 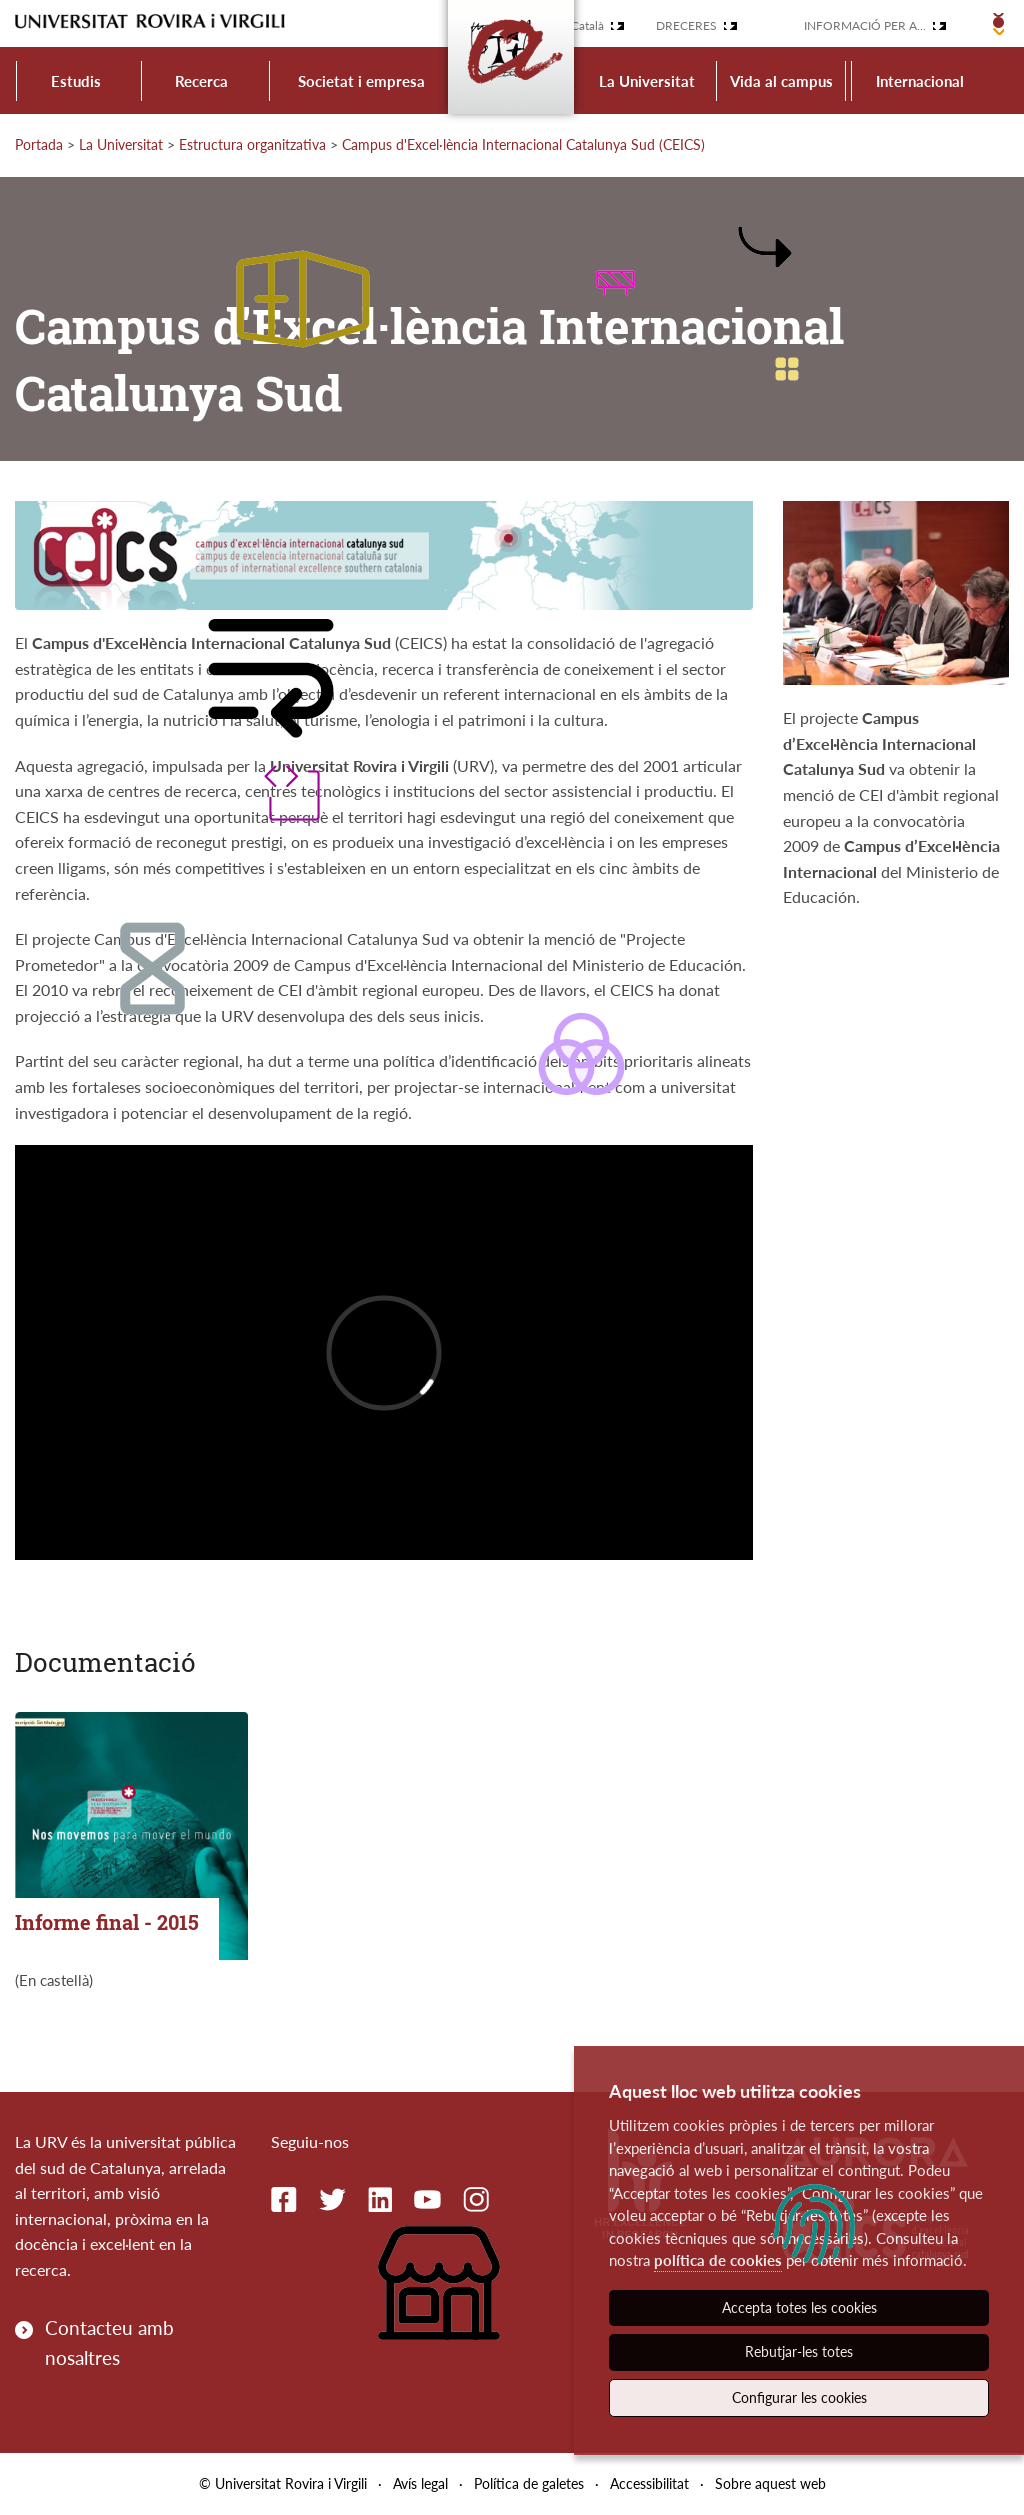 What do you see at coordinates (787, 369) in the screenshot?
I see `view items in grid layout` at bounding box center [787, 369].